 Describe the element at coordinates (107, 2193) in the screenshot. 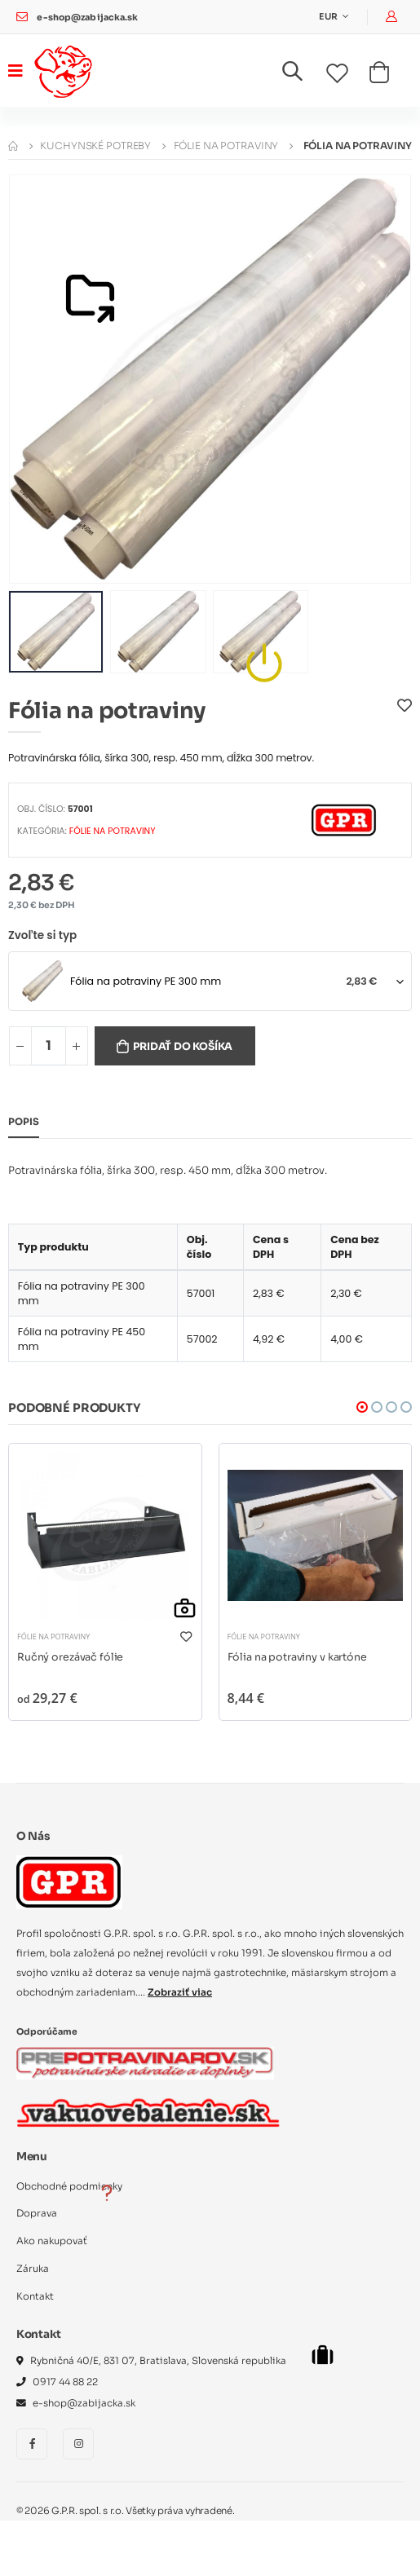

I see `access help or support` at that location.